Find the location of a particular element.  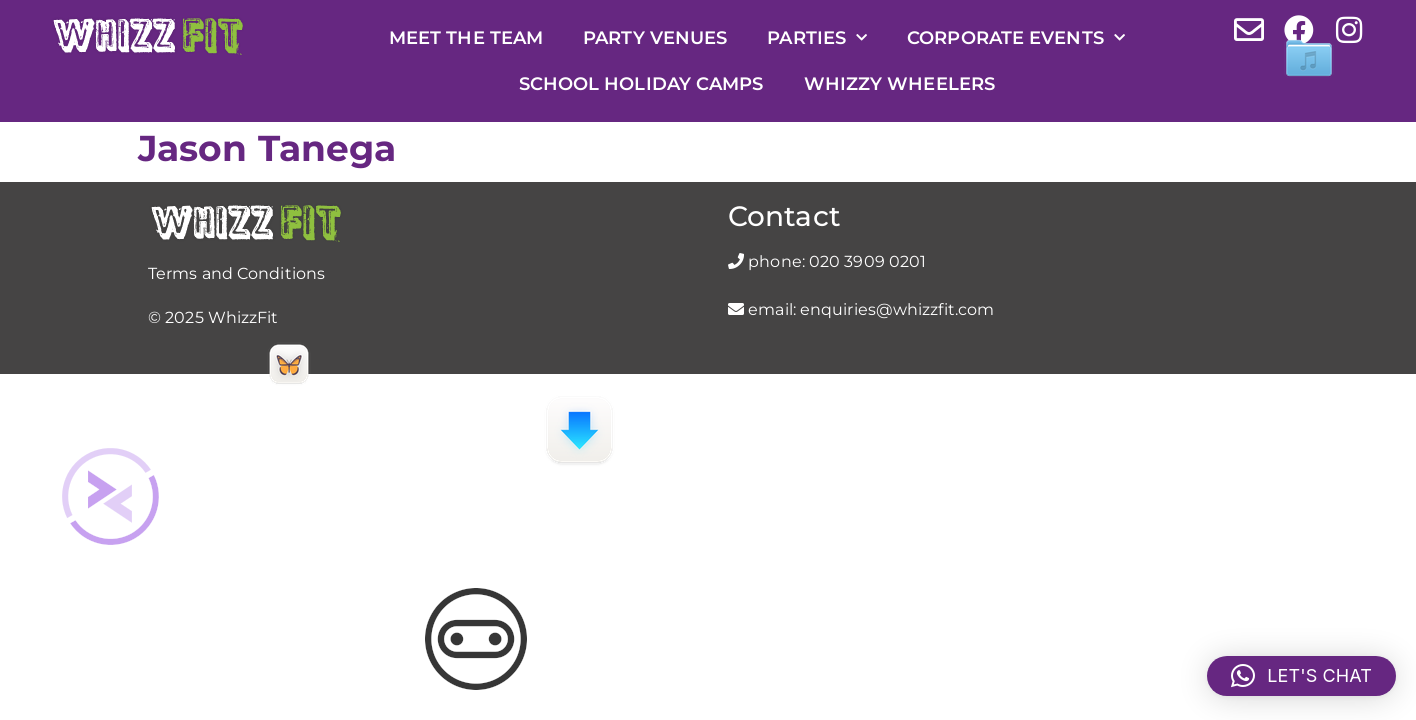

open kget download manager is located at coordinates (579, 429).